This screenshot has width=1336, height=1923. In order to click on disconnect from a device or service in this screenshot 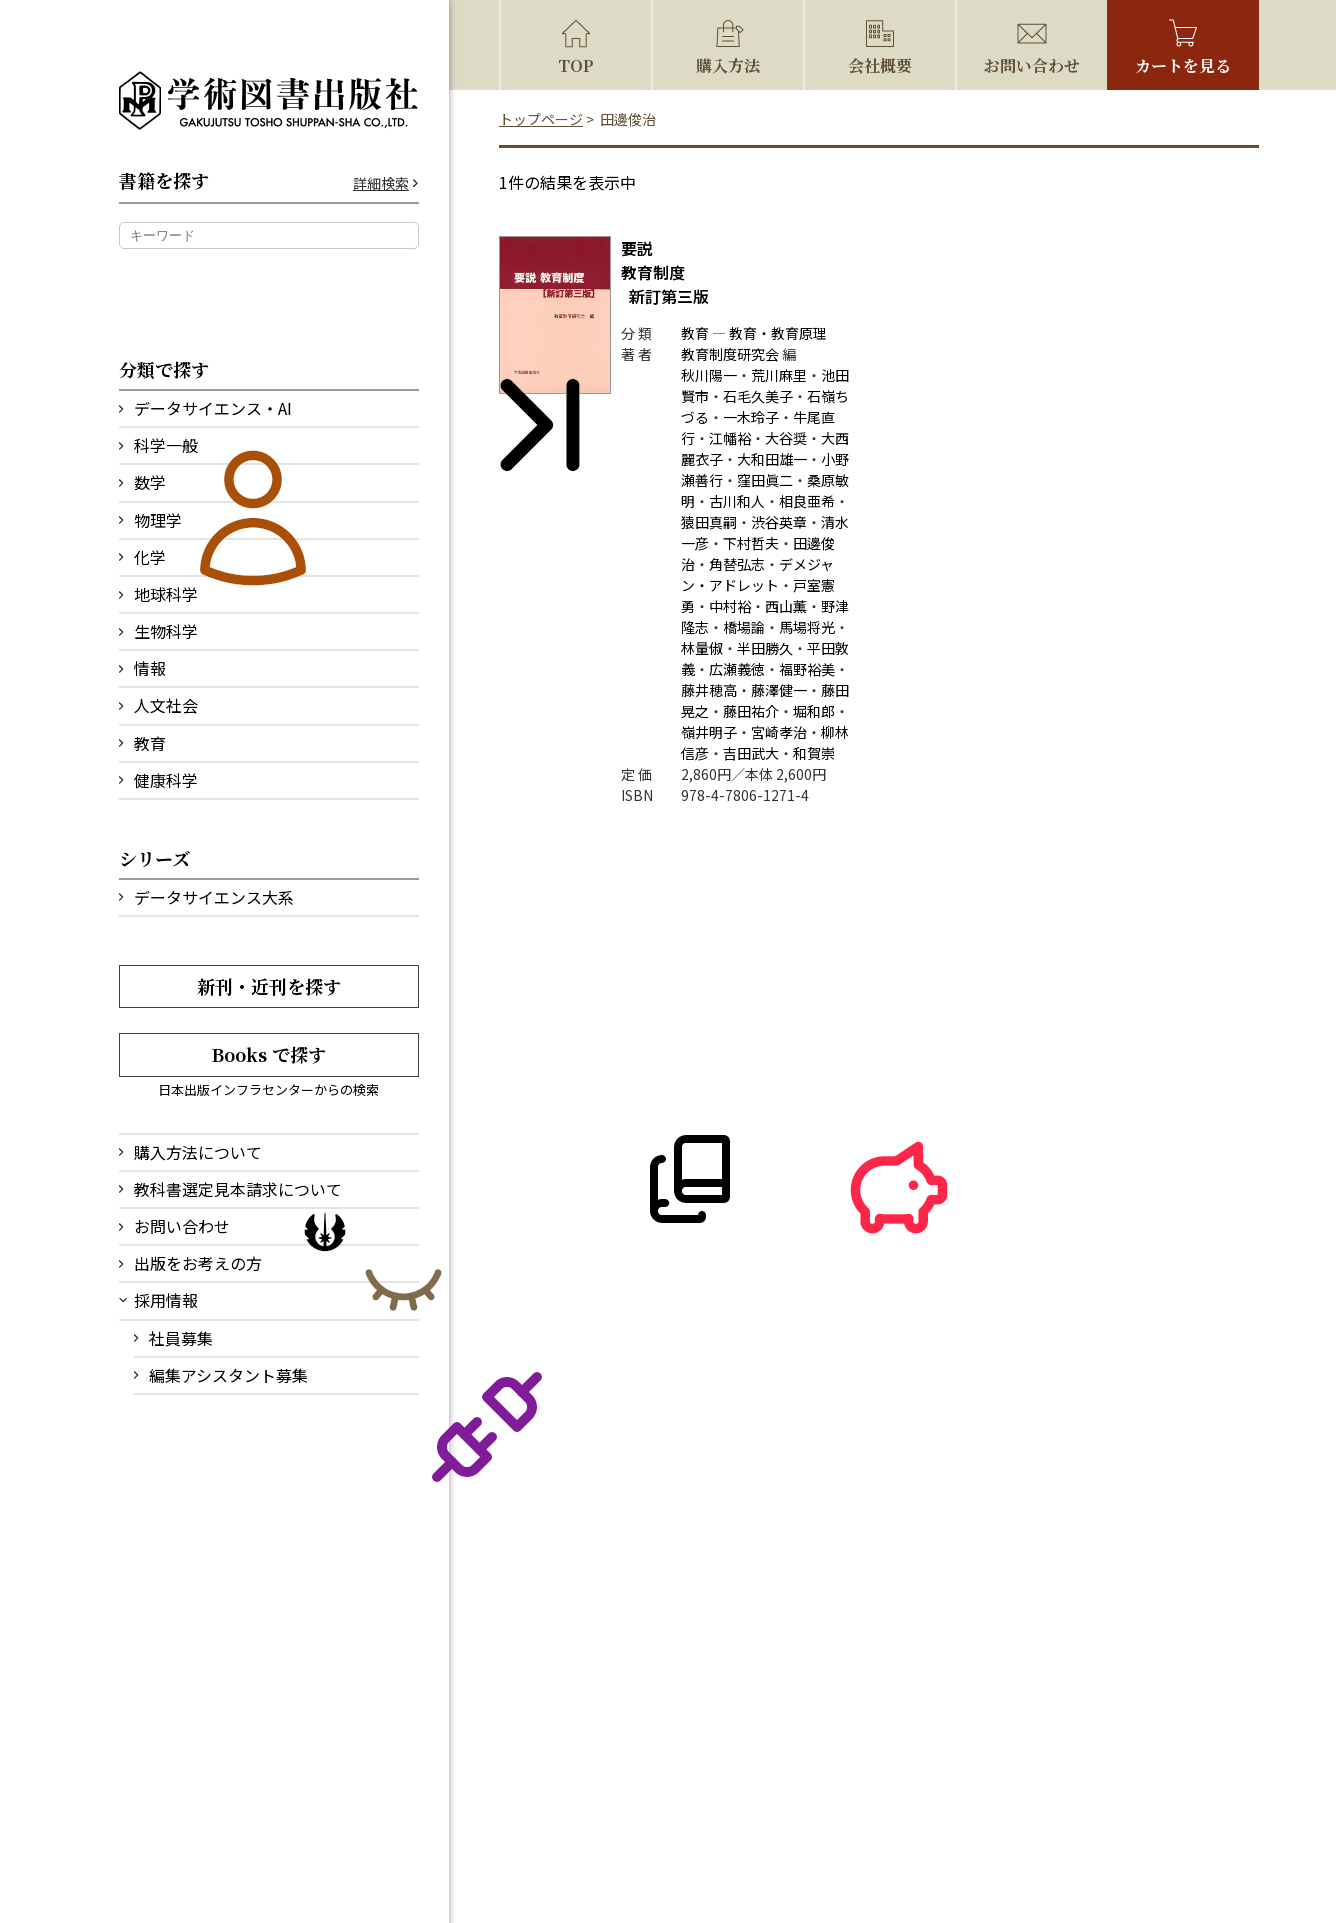, I will do `click(487, 1427)`.